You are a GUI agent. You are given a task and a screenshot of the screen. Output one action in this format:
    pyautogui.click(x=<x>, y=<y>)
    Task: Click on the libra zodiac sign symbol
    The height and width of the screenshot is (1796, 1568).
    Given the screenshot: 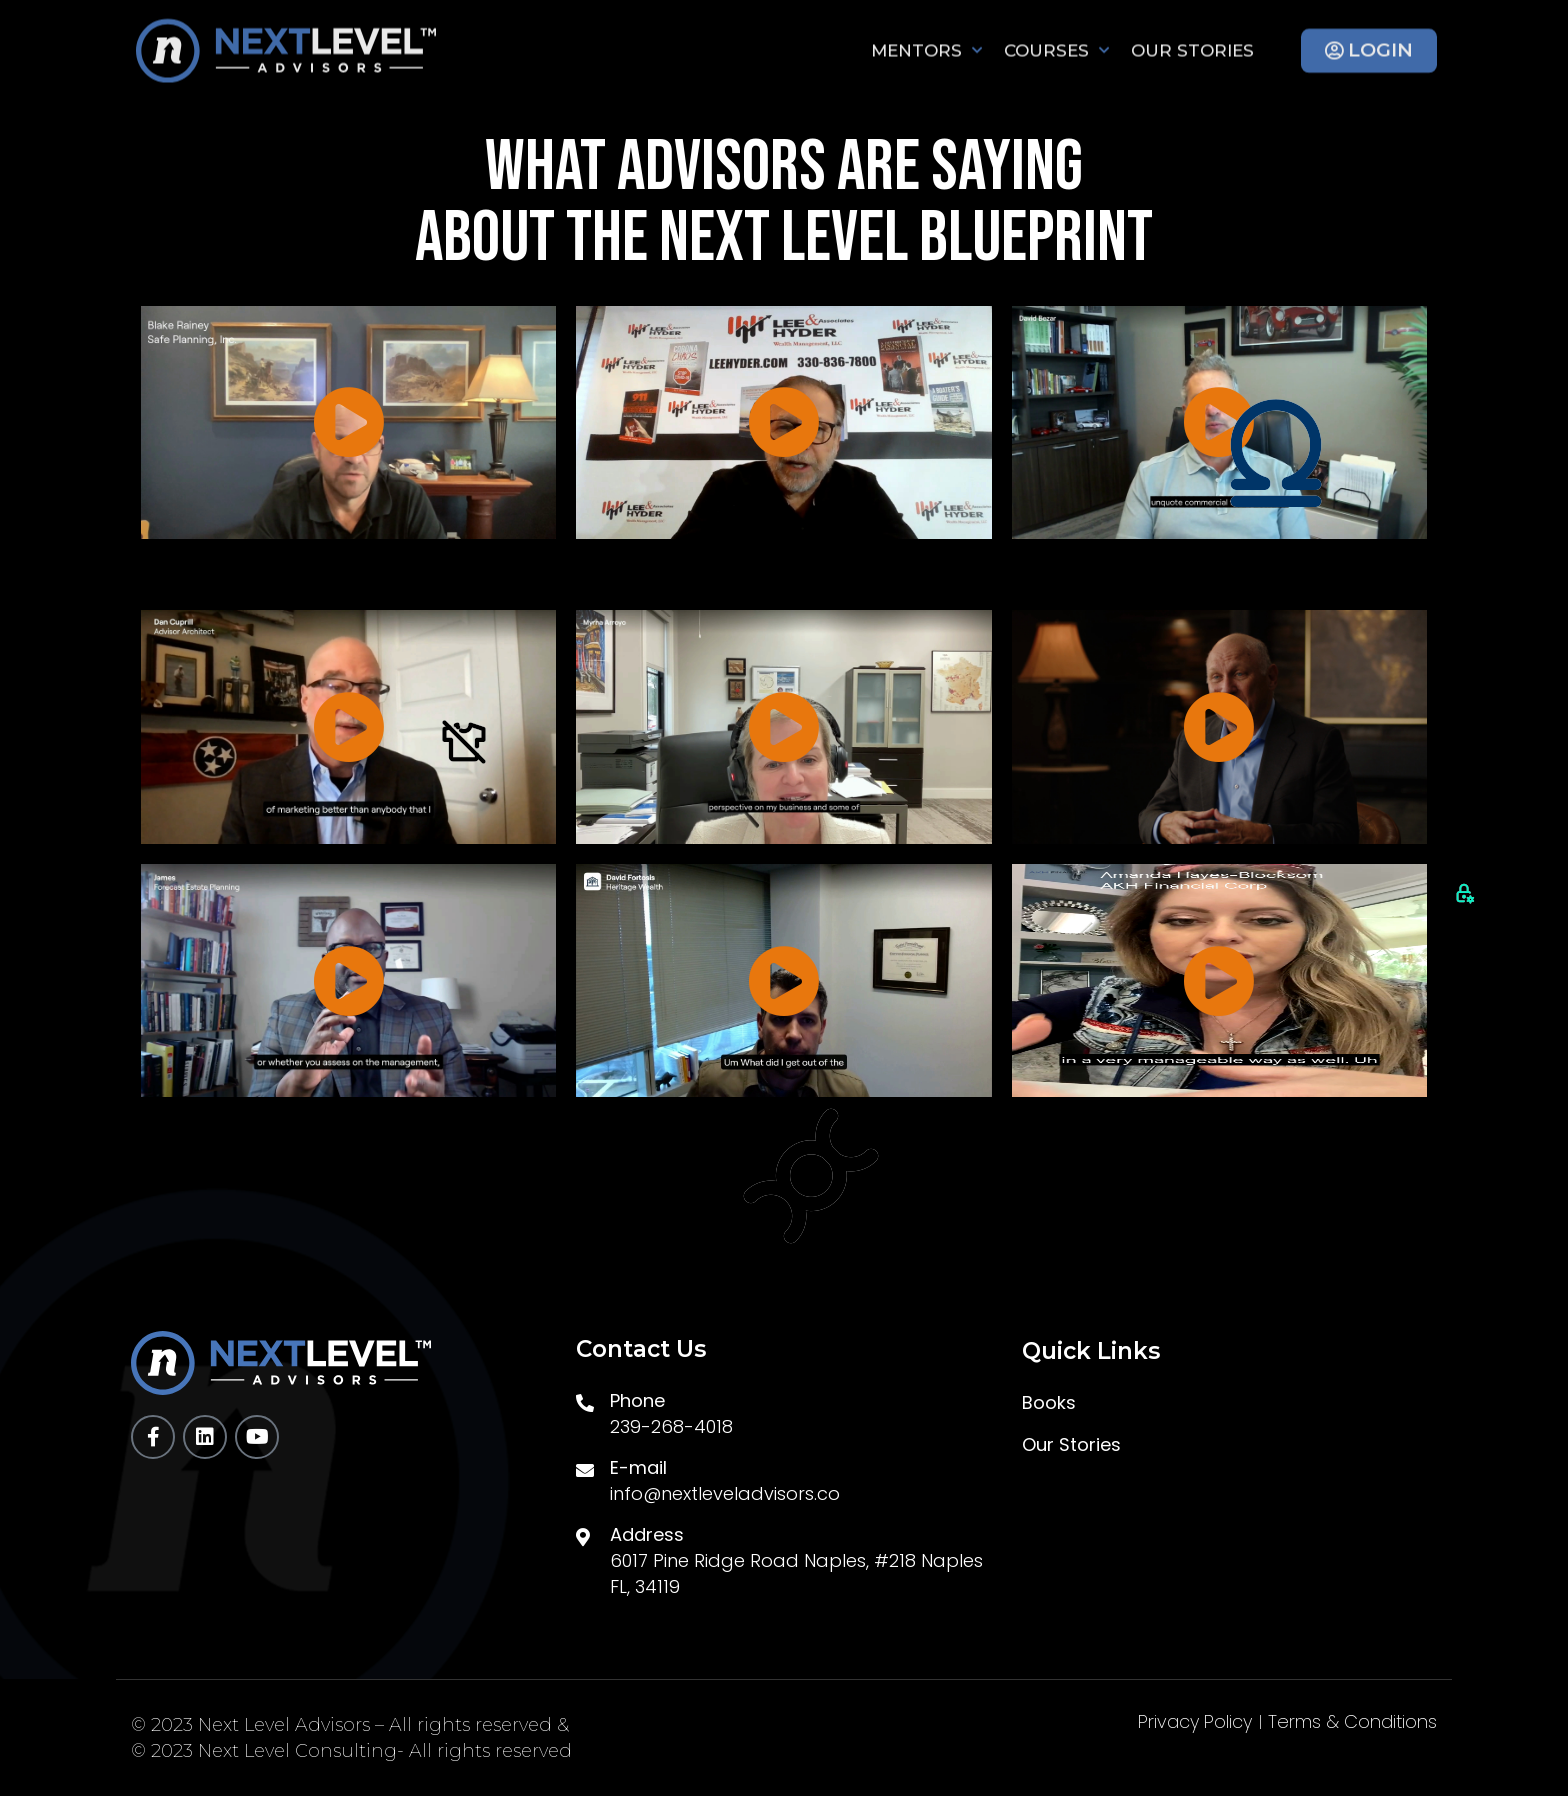 What is the action you would take?
    pyautogui.click(x=1276, y=456)
    